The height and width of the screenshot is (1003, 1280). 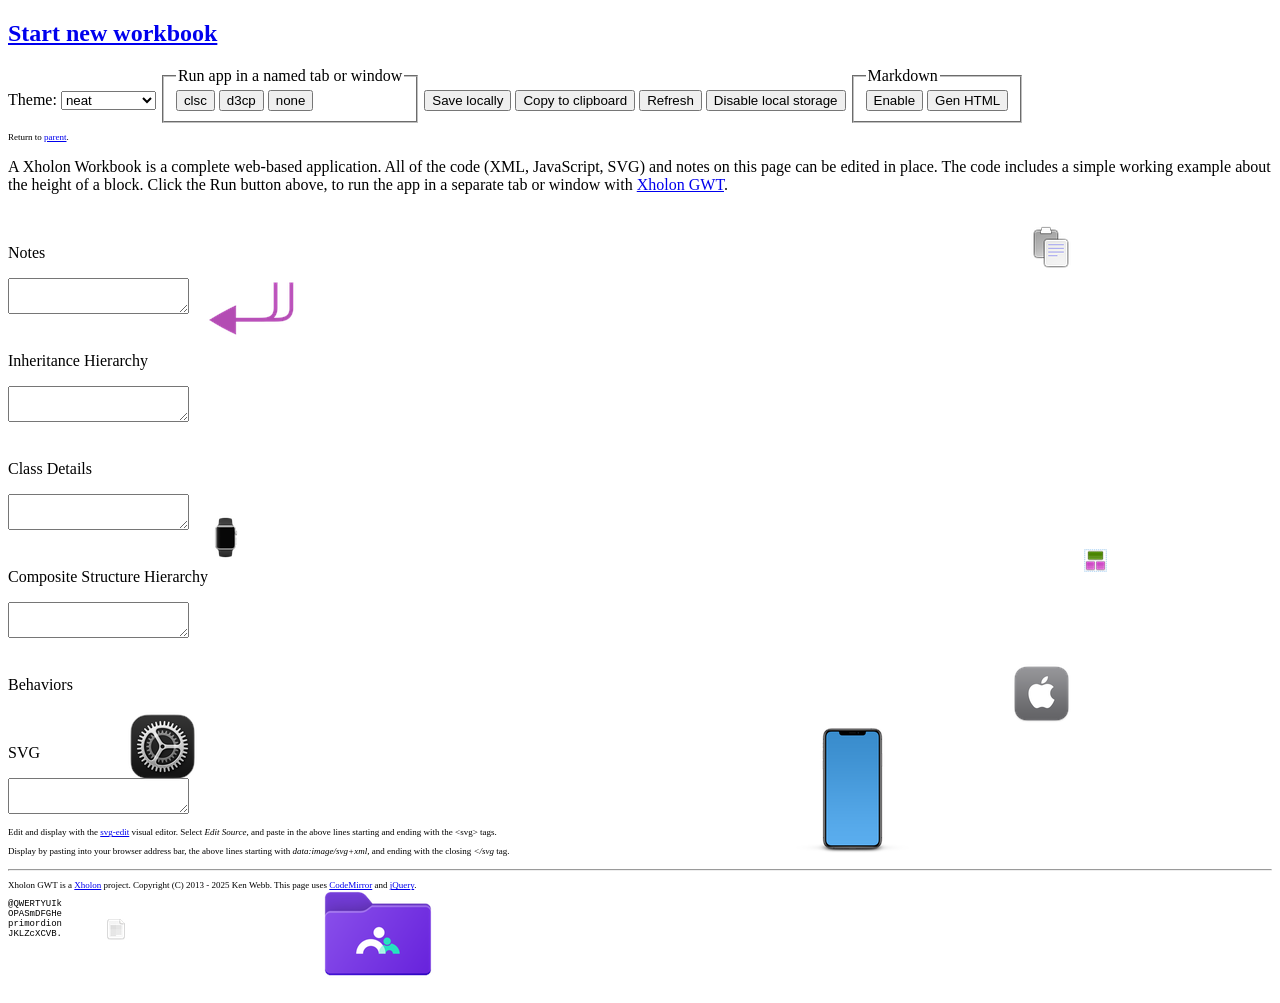 I want to click on paste content from clipboard, so click(x=1051, y=247).